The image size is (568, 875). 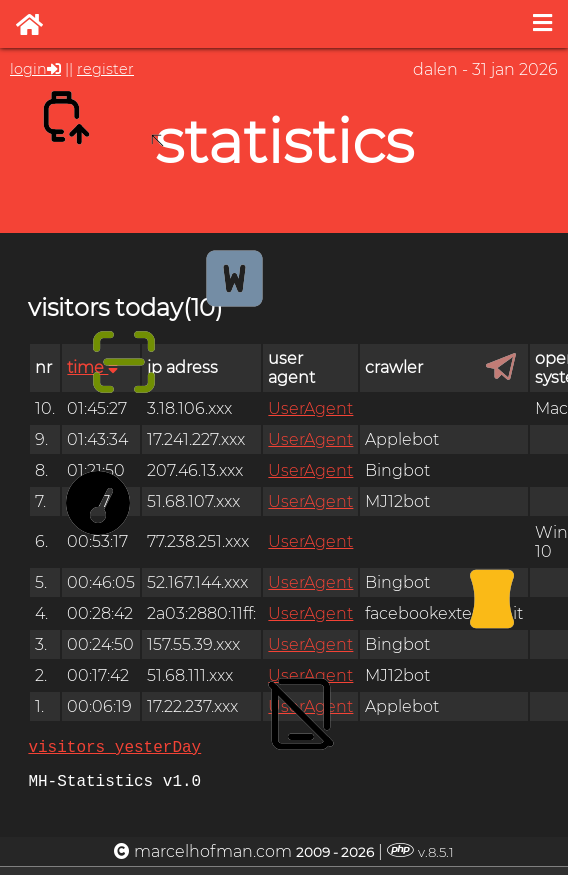 What do you see at coordinates (234, 278) in the screenshot?
I see `open Wikipedia or wiki-related content` at bounding box center [234, 278].